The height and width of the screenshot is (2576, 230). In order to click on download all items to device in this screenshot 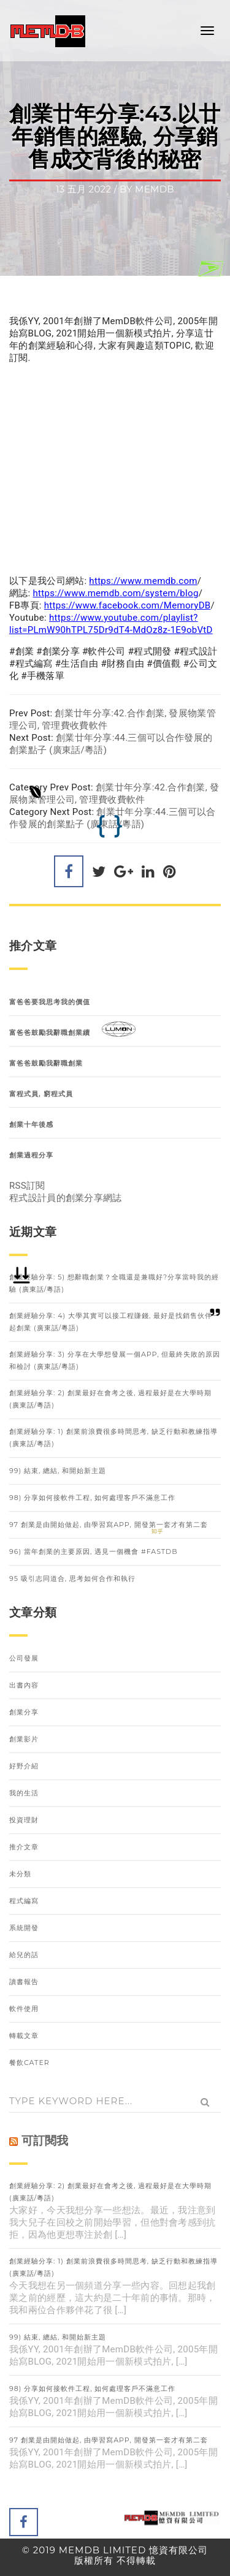, I will do `click(21, 1275)`.